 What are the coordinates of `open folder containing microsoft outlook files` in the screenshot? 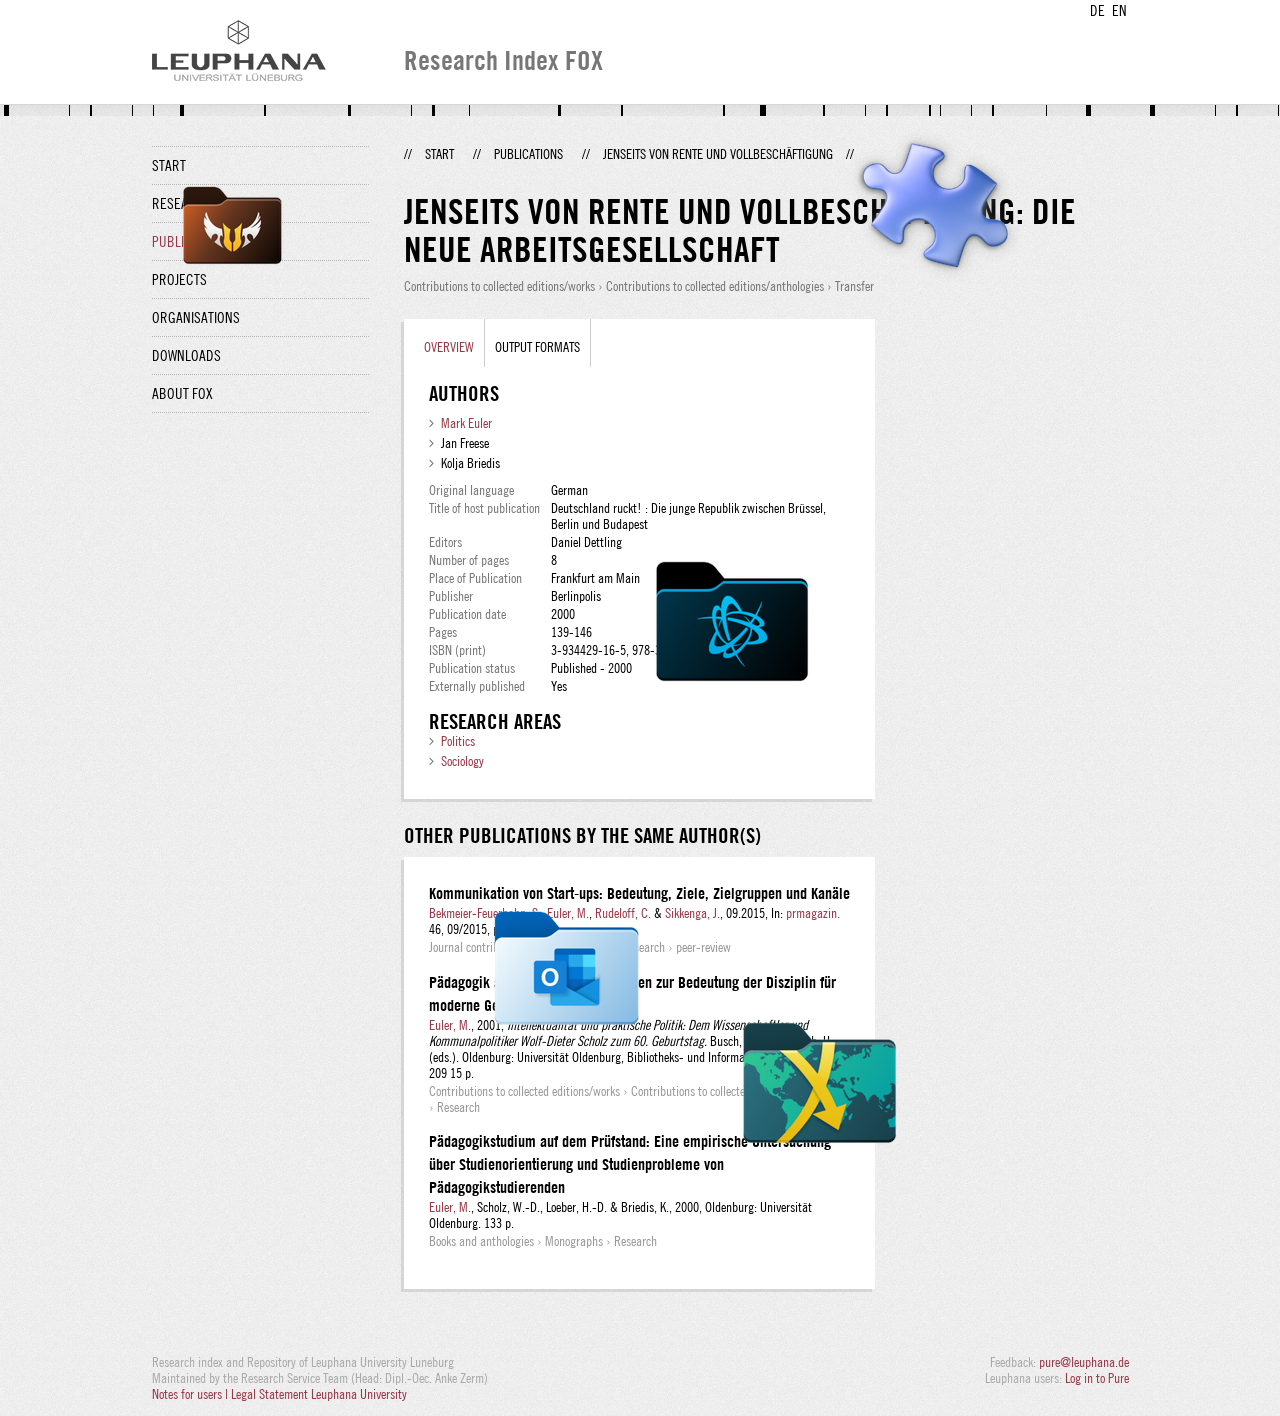 It's located at (566, 972).